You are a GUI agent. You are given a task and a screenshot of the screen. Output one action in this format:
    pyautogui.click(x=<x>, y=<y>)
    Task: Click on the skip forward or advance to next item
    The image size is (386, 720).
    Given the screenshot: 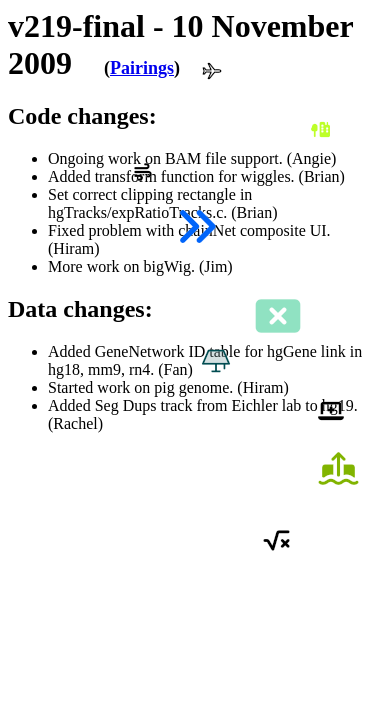 What is the action you would take?
    pyautogui.click(x=196, y=226)
    